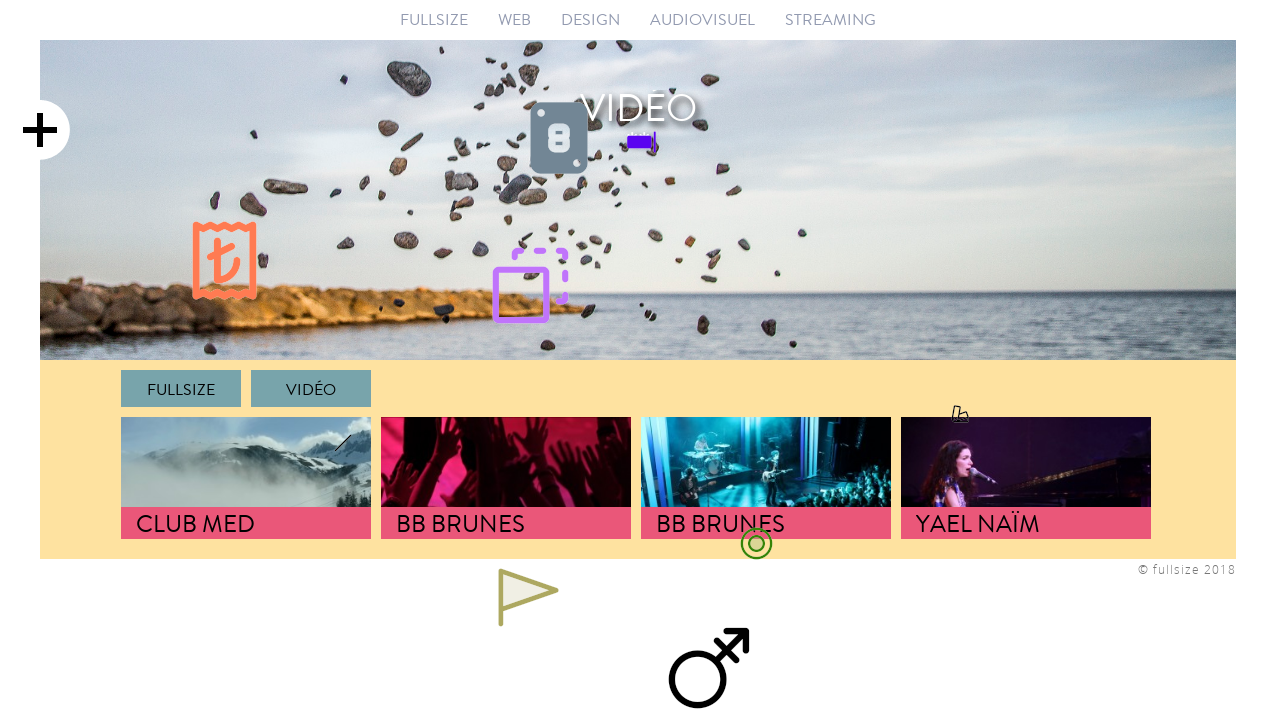 The image size is (1276, 720). Describe the element at coordinates (522, 597) in the screenshot. I see `flag or mark an item for follow-up` at that location.